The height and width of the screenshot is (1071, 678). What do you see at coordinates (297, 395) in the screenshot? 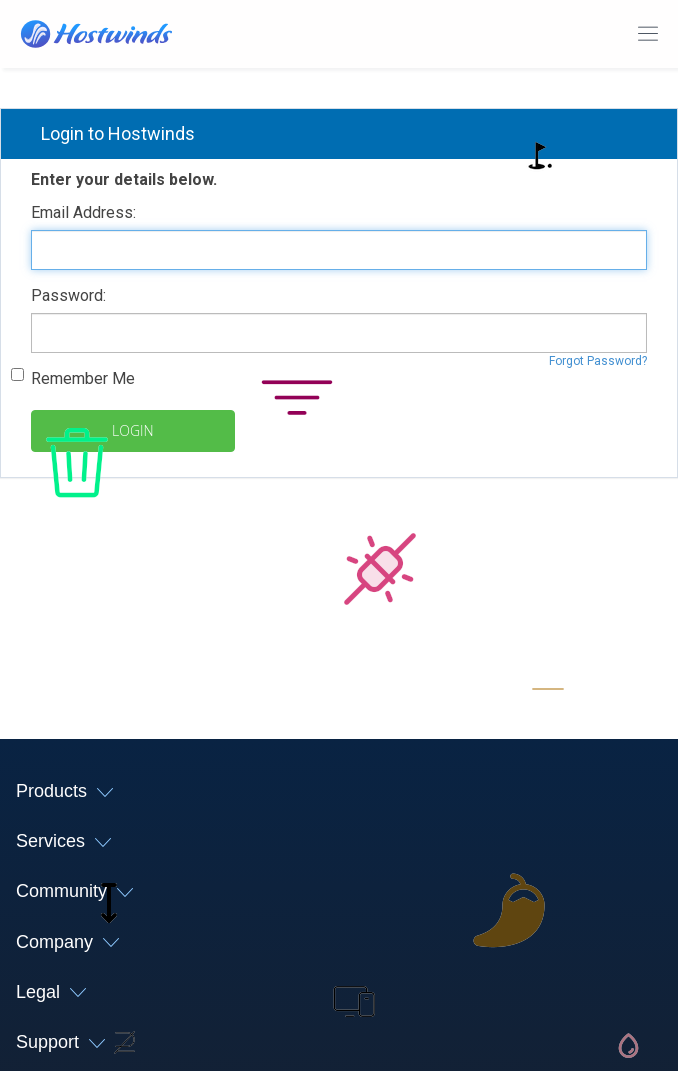
I see `filter or sort content` at bounding box center [297, 395].